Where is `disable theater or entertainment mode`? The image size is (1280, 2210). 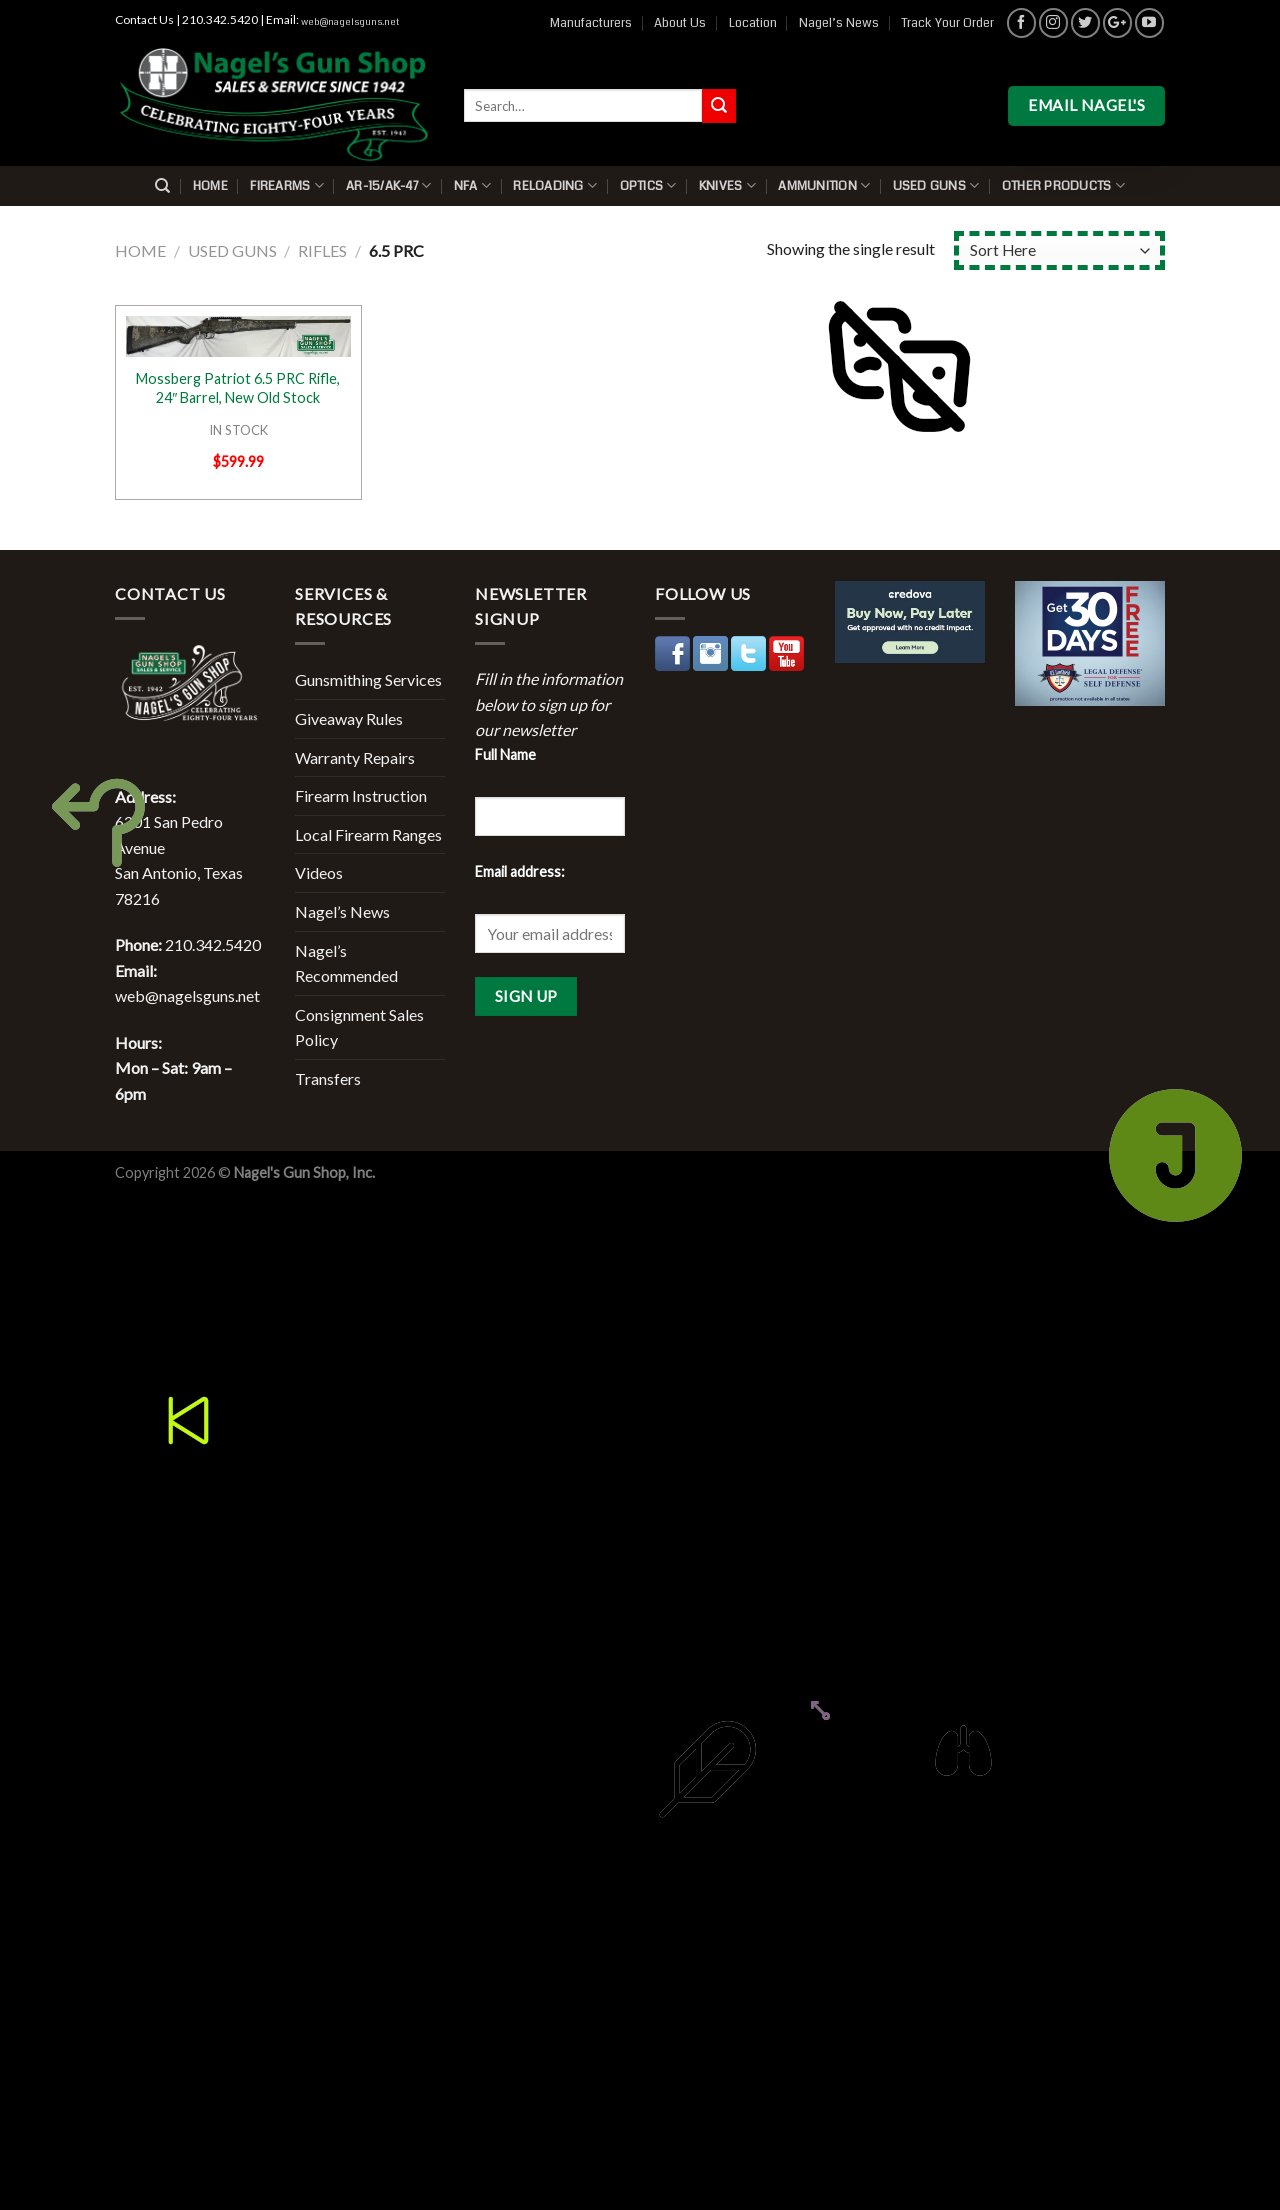 disable theater or entertainment mode is located at coordinates (899, 366).